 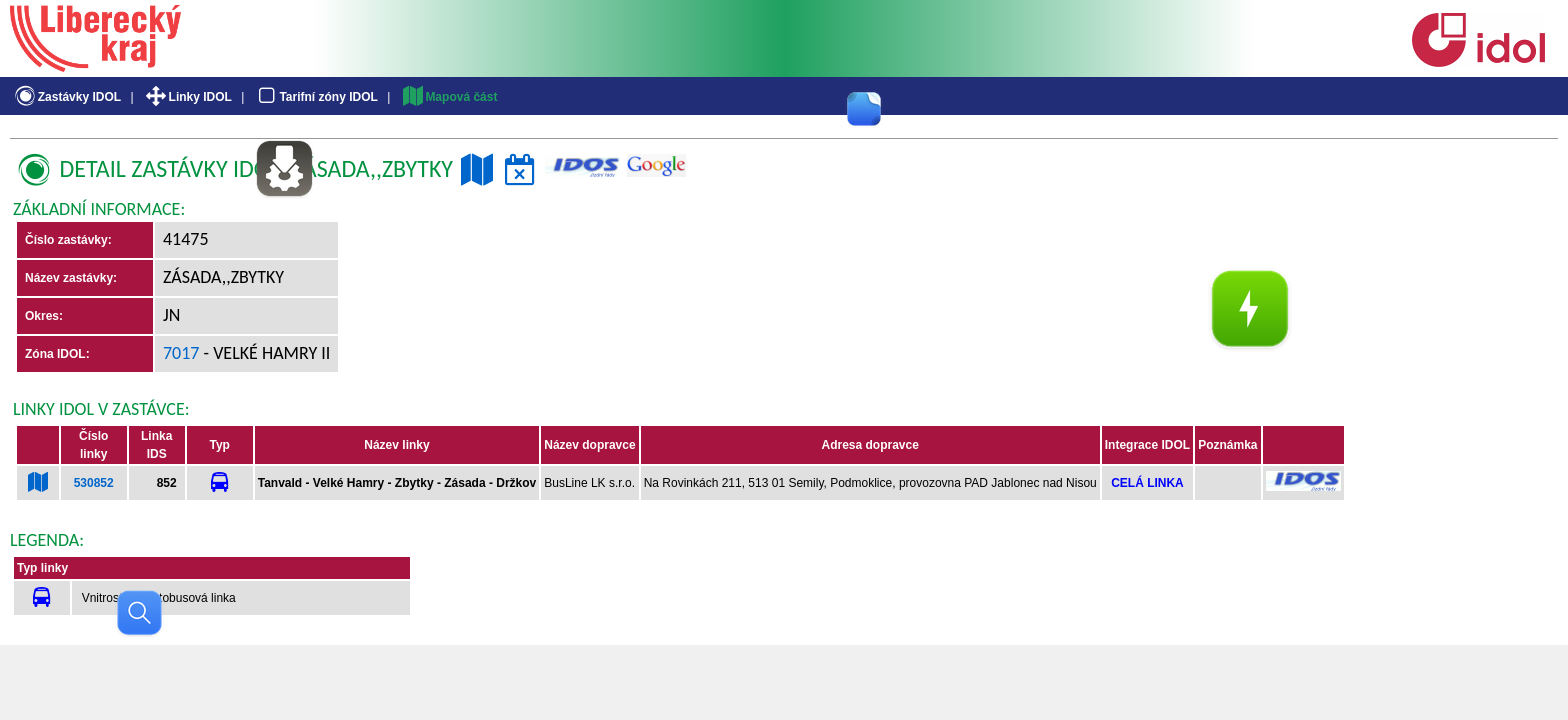 What do you see at coordinates (139, 613) in the screenshot?
I see `open search preferences or settings` at bounding box center [139, 613].